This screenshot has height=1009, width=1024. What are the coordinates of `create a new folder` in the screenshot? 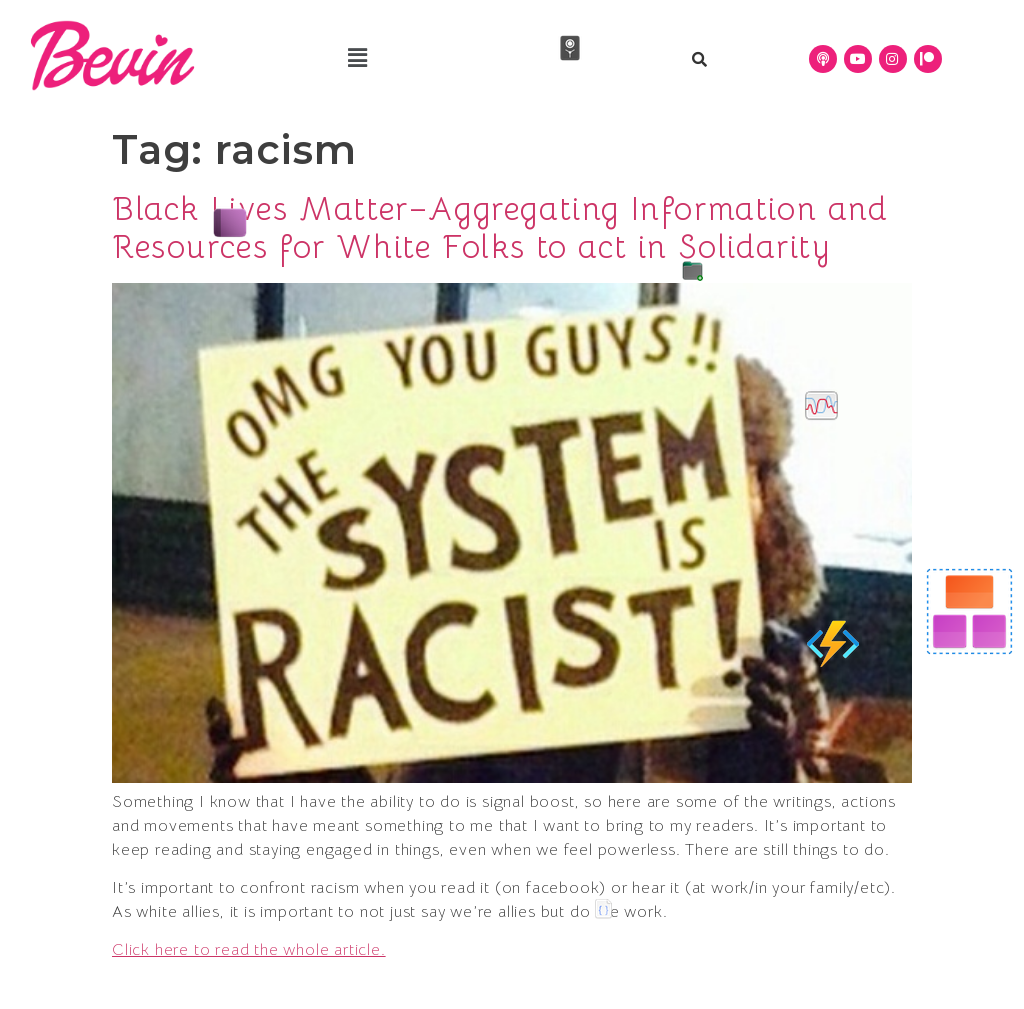 It's located at (692, 270).